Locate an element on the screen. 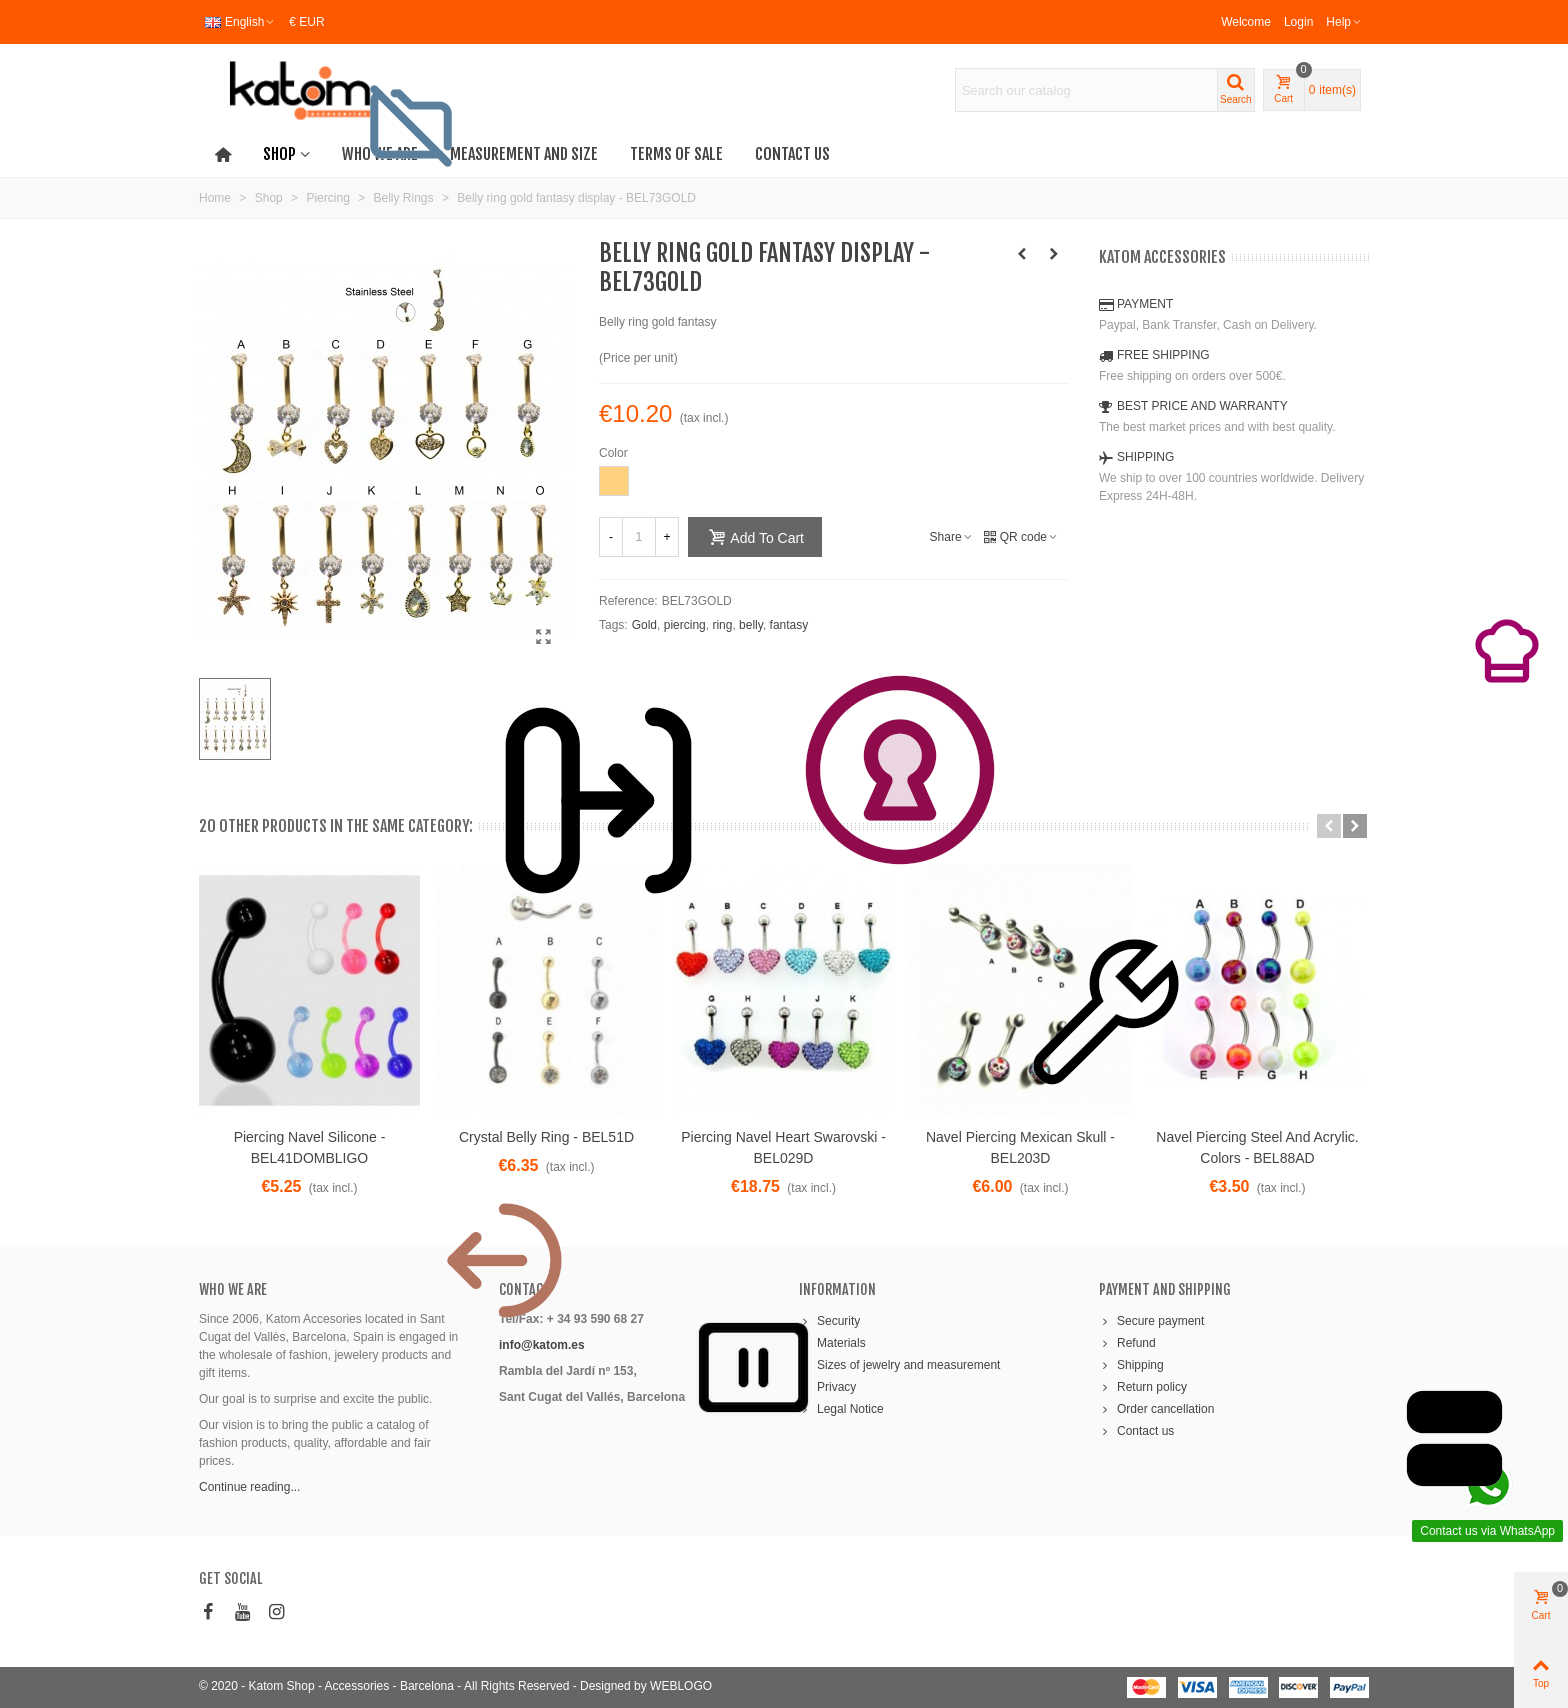  move element to the right is located at coordinates (598, 800).